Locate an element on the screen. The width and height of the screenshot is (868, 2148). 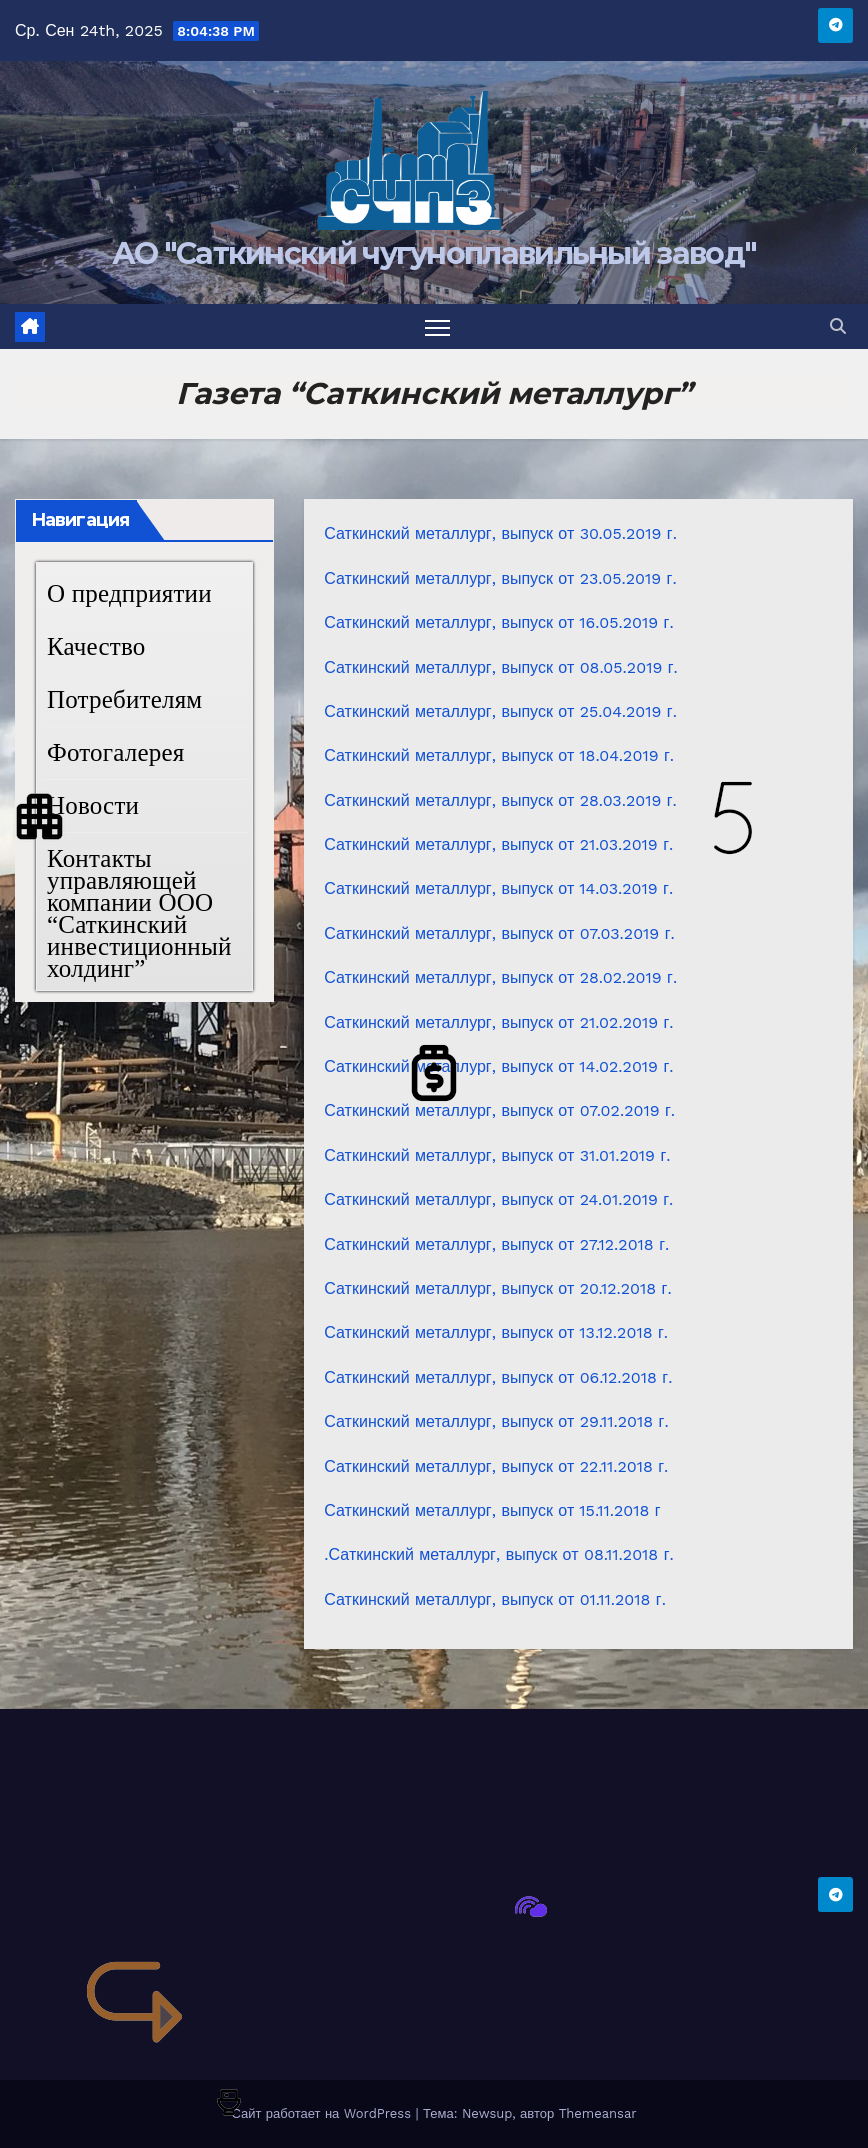
go back to the previous screen is located at coordinates (853, 149).